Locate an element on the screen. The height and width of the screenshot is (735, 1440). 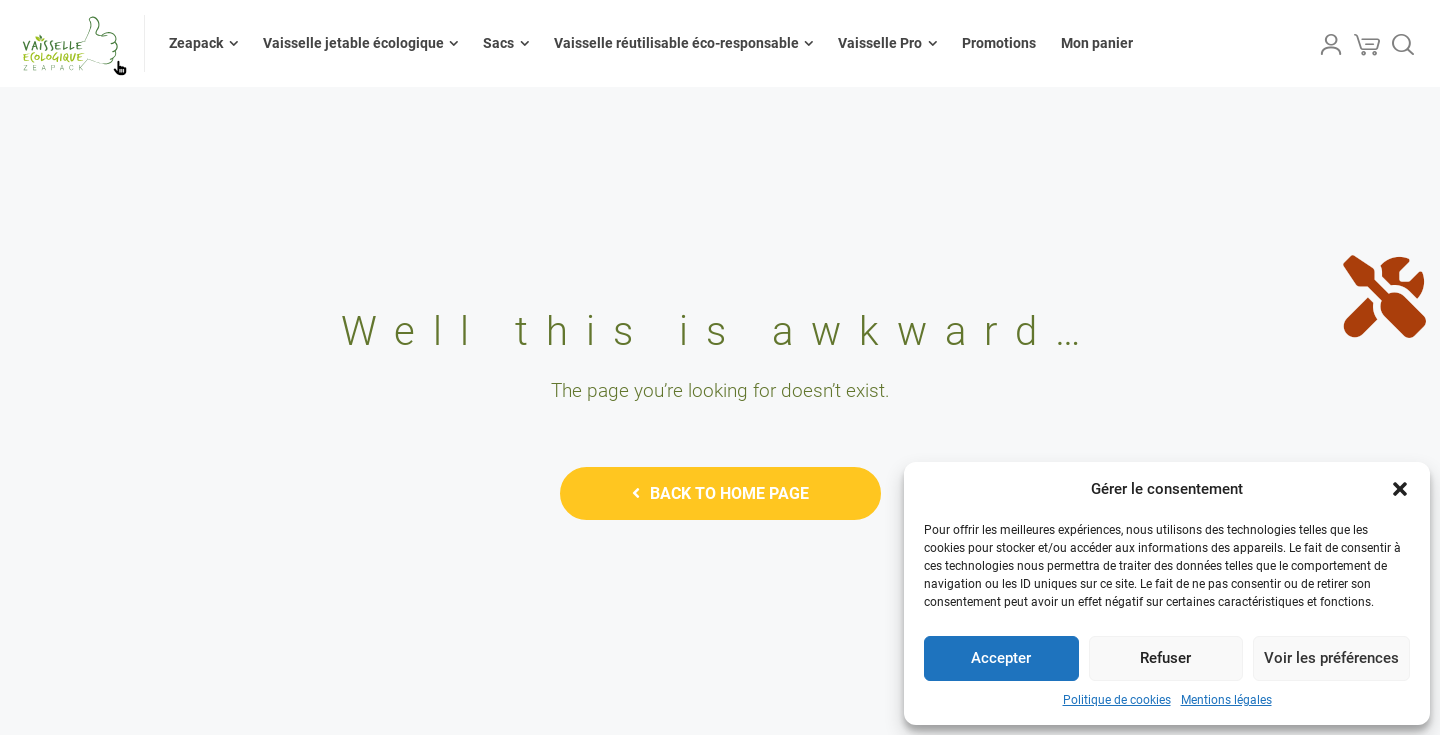
tap or click to select is located at coordinates (120, 68).